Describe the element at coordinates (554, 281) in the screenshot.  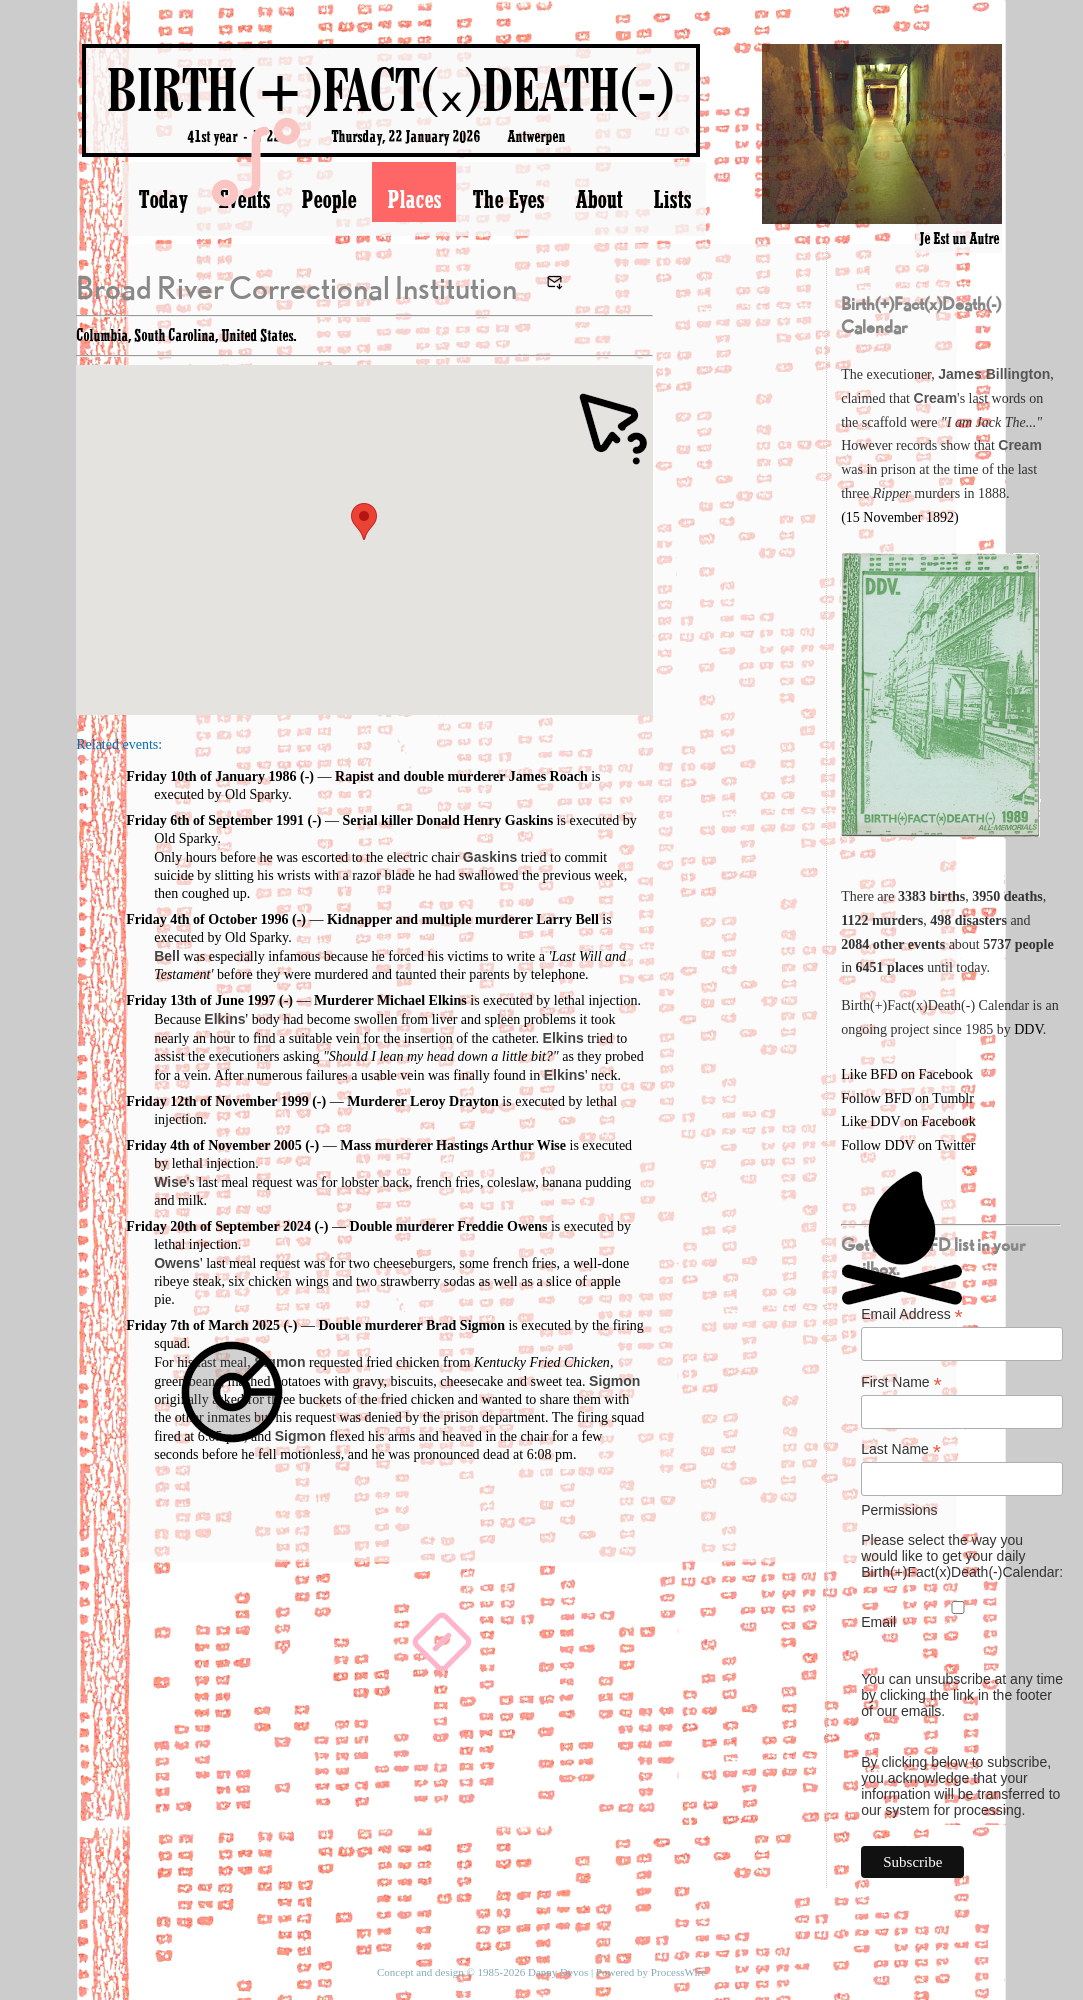
I see `download email or message` at that location.